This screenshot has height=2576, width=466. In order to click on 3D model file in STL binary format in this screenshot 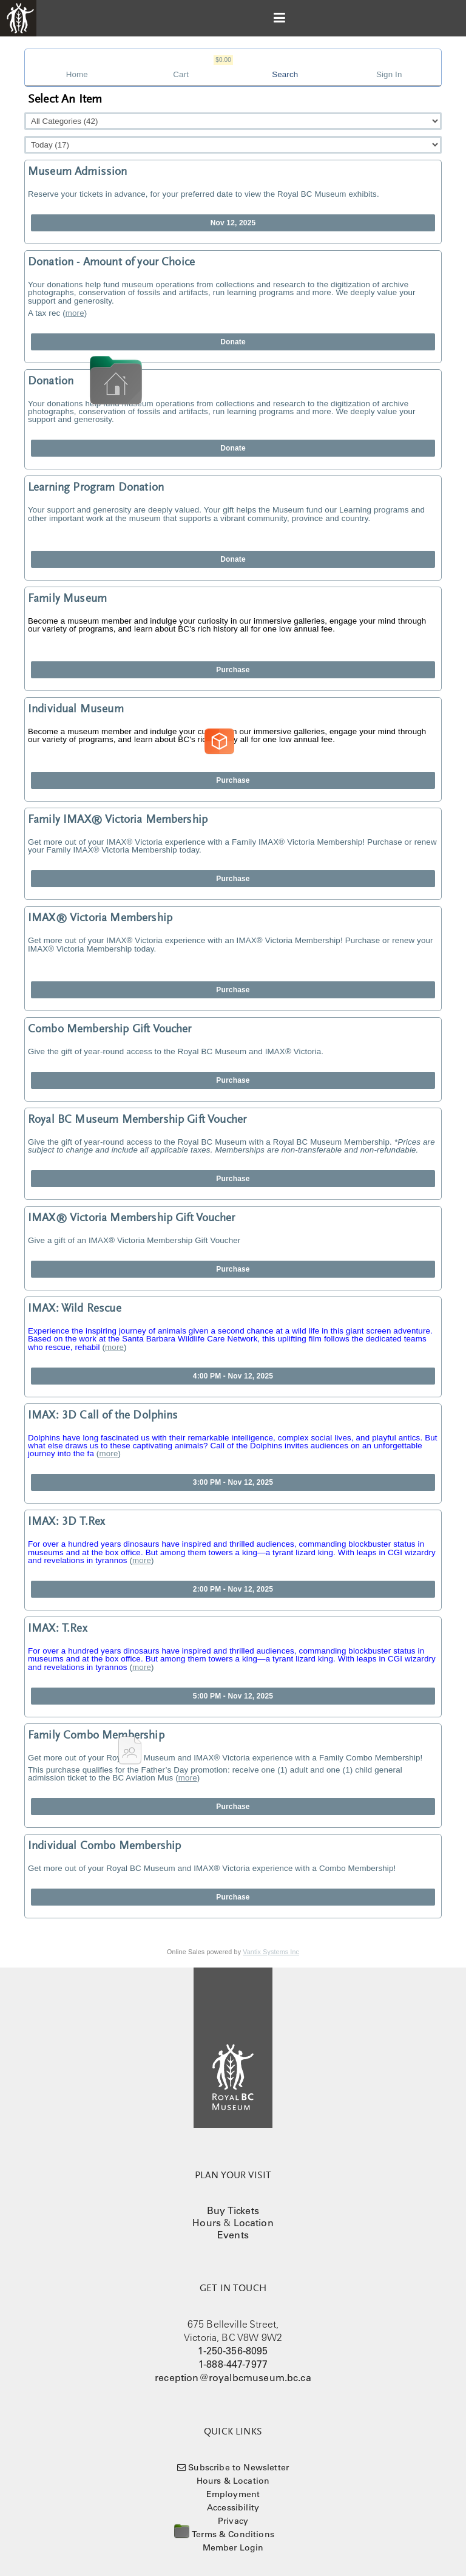, I will do `click(219, 740)`.